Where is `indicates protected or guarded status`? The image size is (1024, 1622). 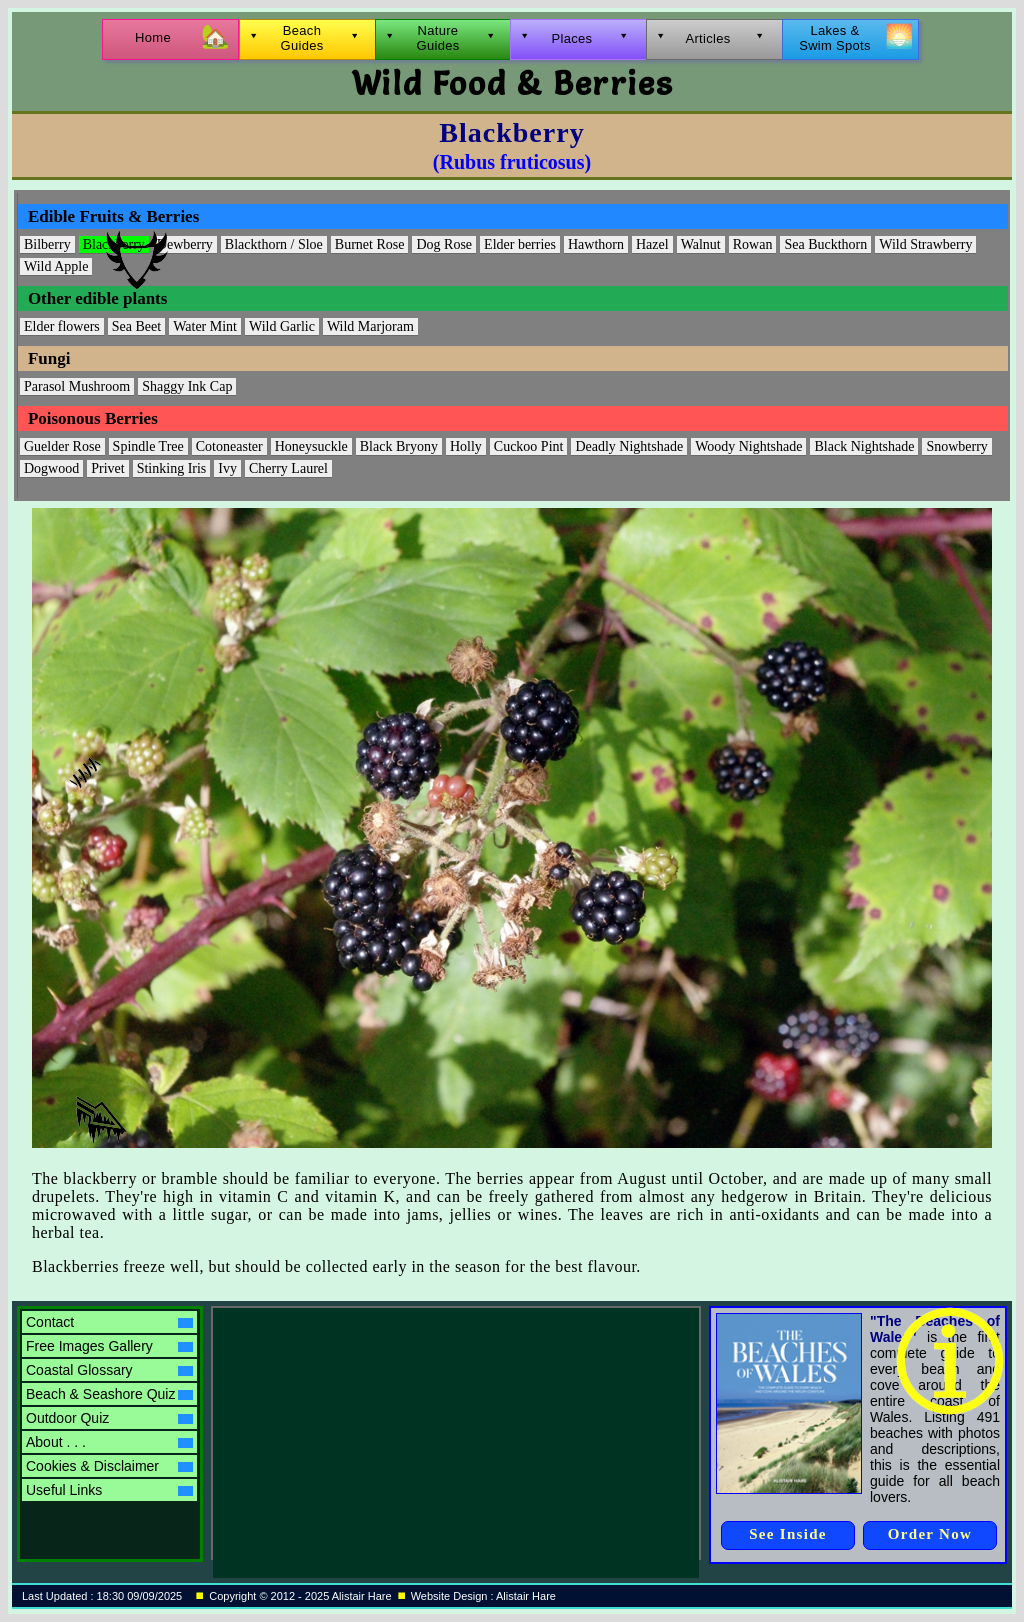
indicates protected or guarded status is located at coordinates (136, 258).